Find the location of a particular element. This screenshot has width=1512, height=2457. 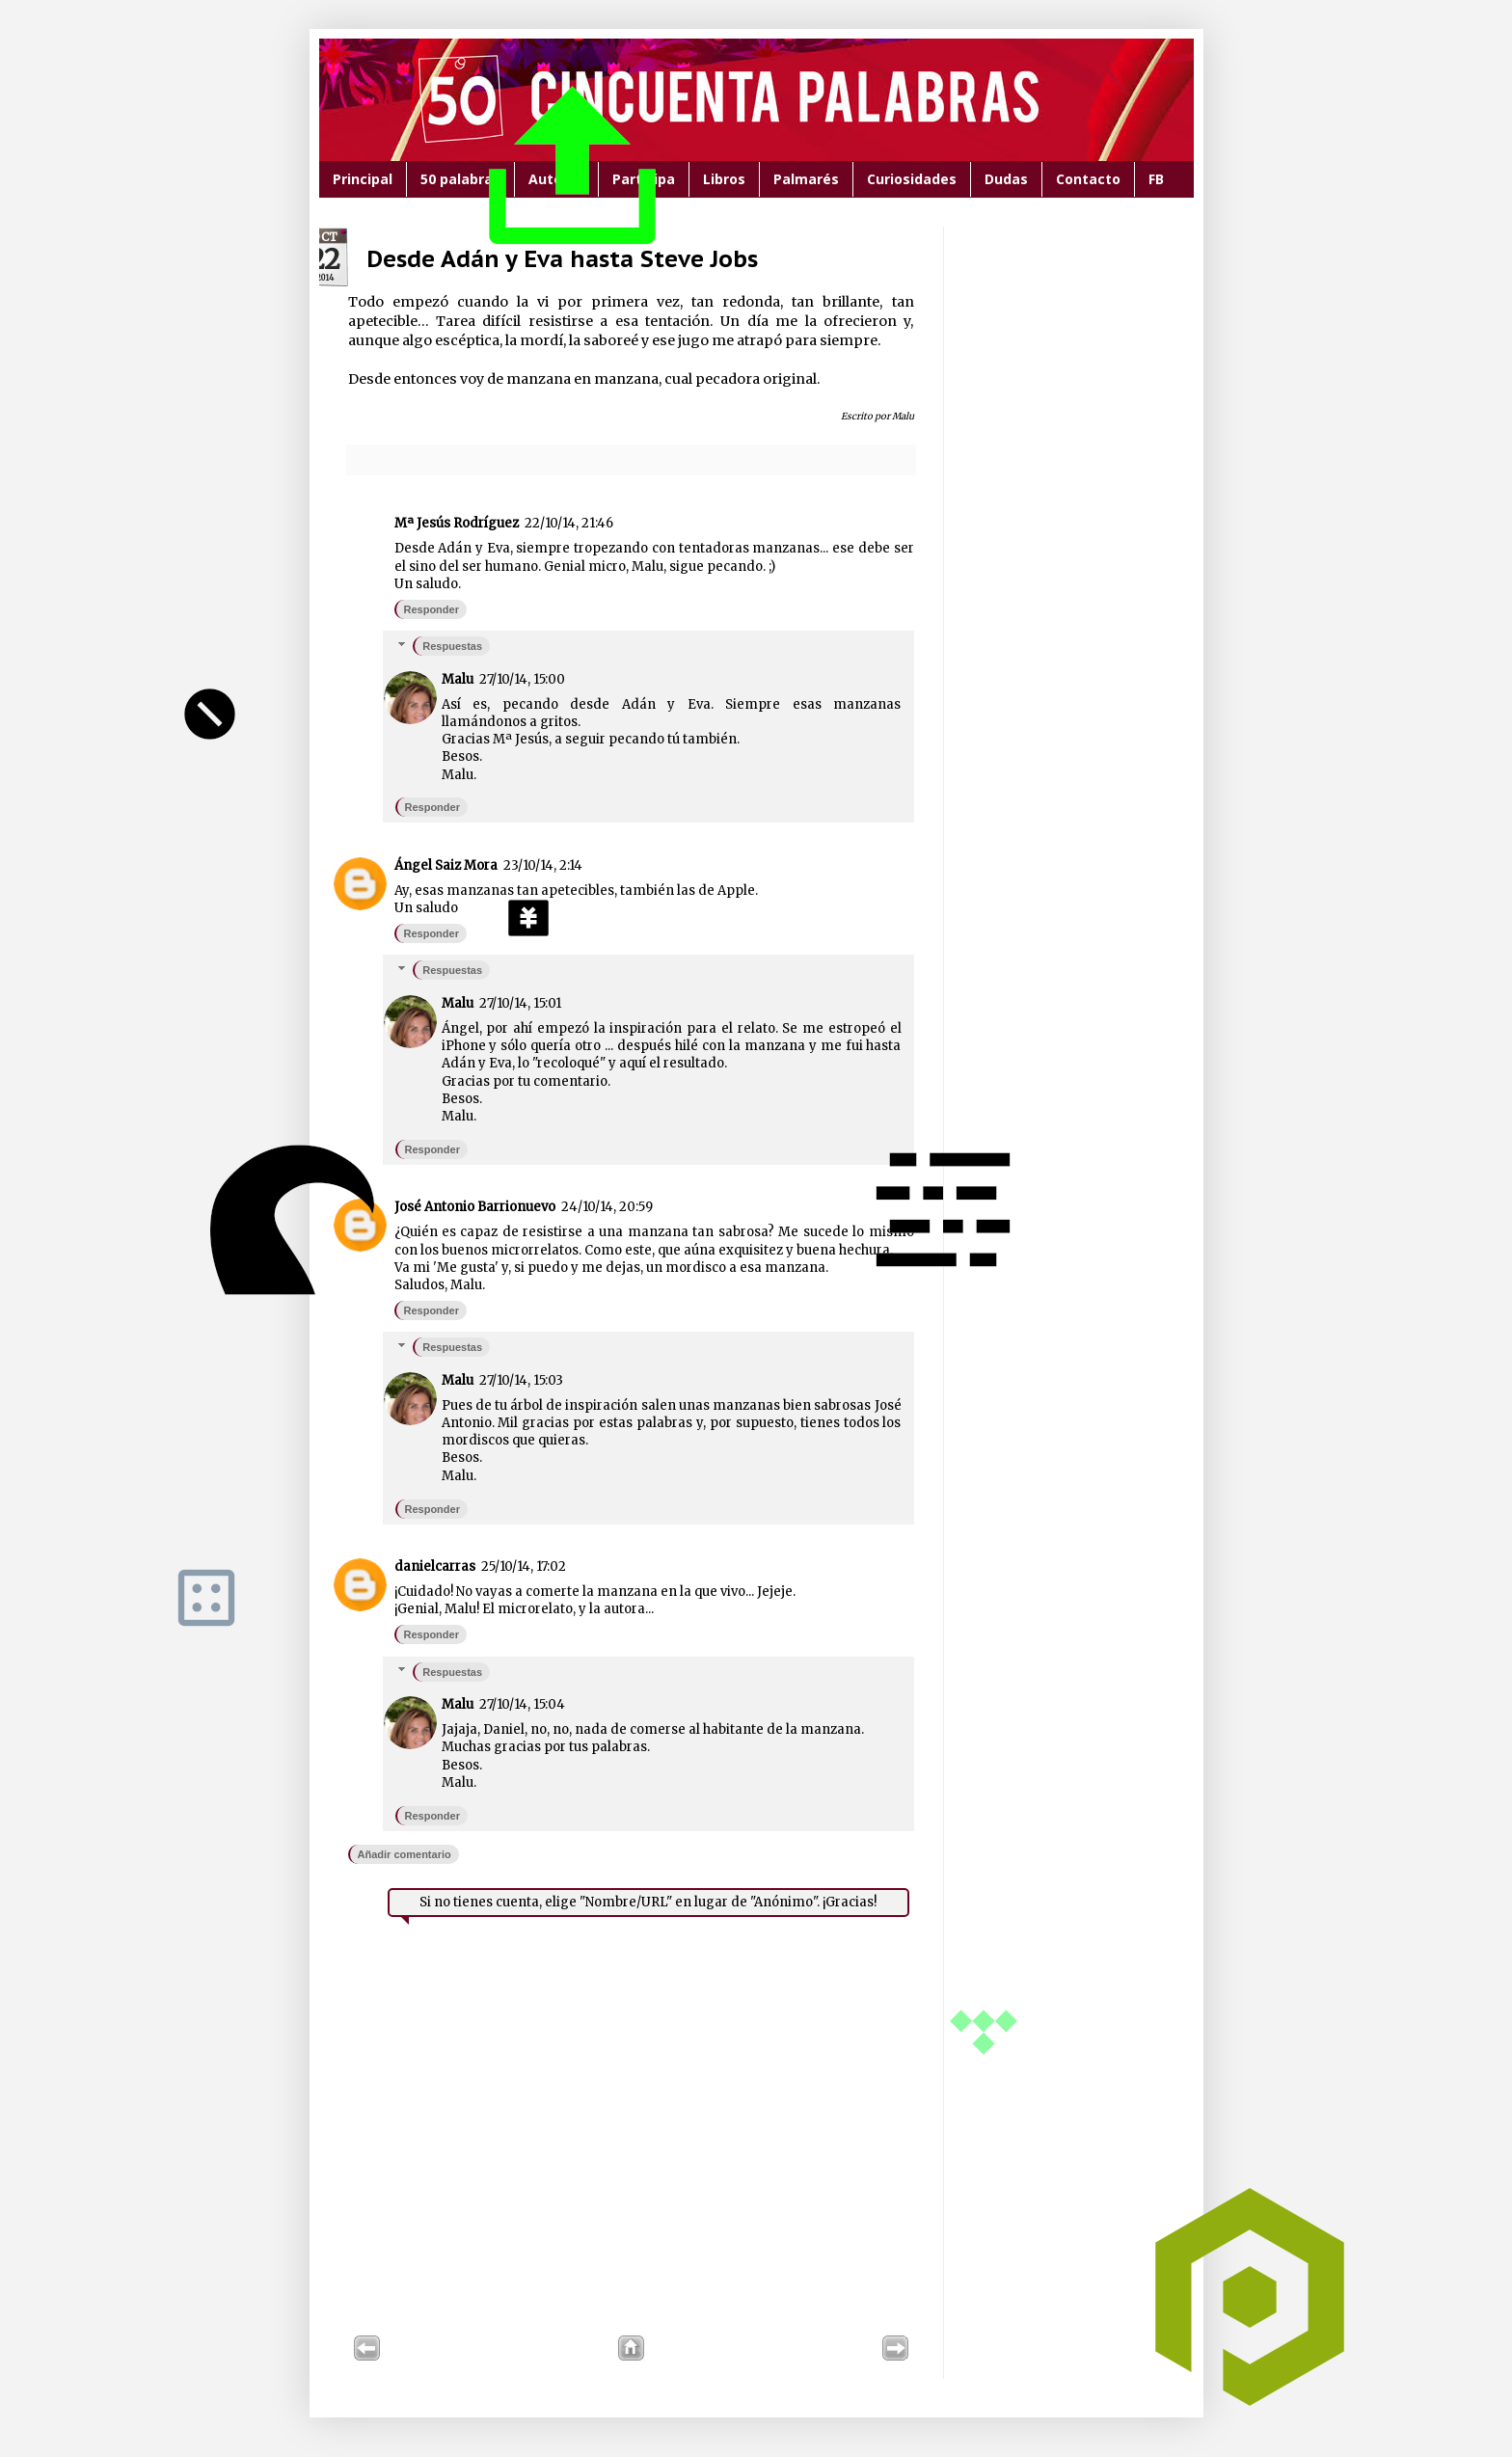

access chinese yuan payment options is located at coordinates (528, 918).